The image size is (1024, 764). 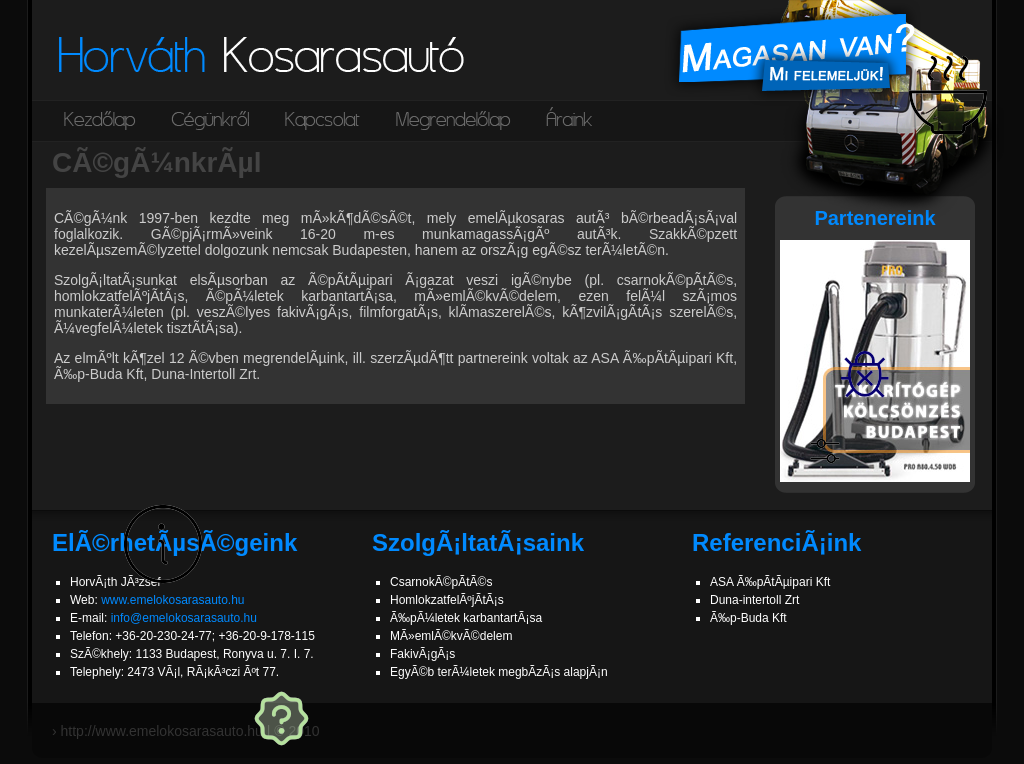 What do you see at coordinates (948, 95) in the screenshot?
I see `view hot food or soup options` at bounding box center [948, 95].